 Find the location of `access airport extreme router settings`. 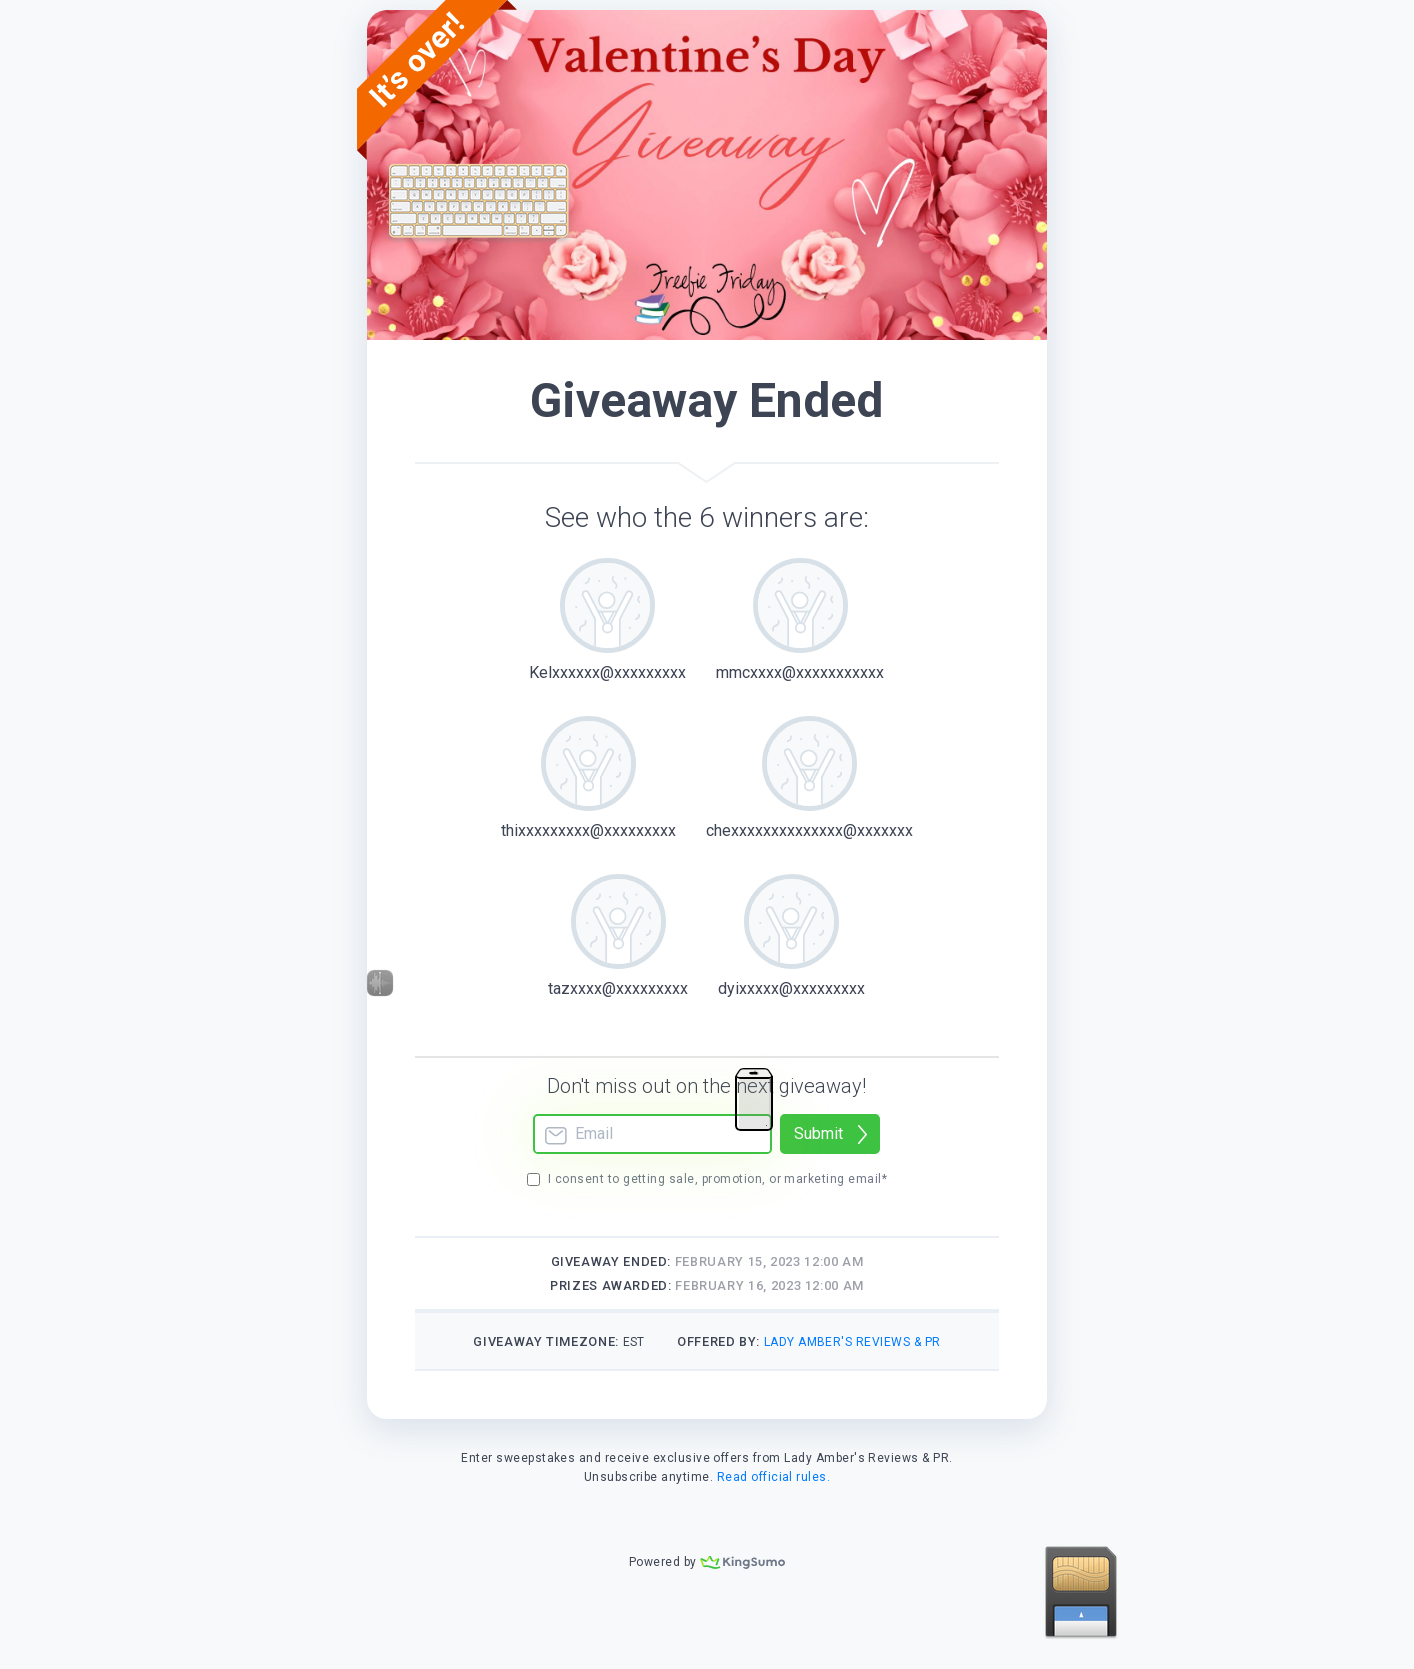

access airport extreme router settings is located at coordinates (754, 1099).